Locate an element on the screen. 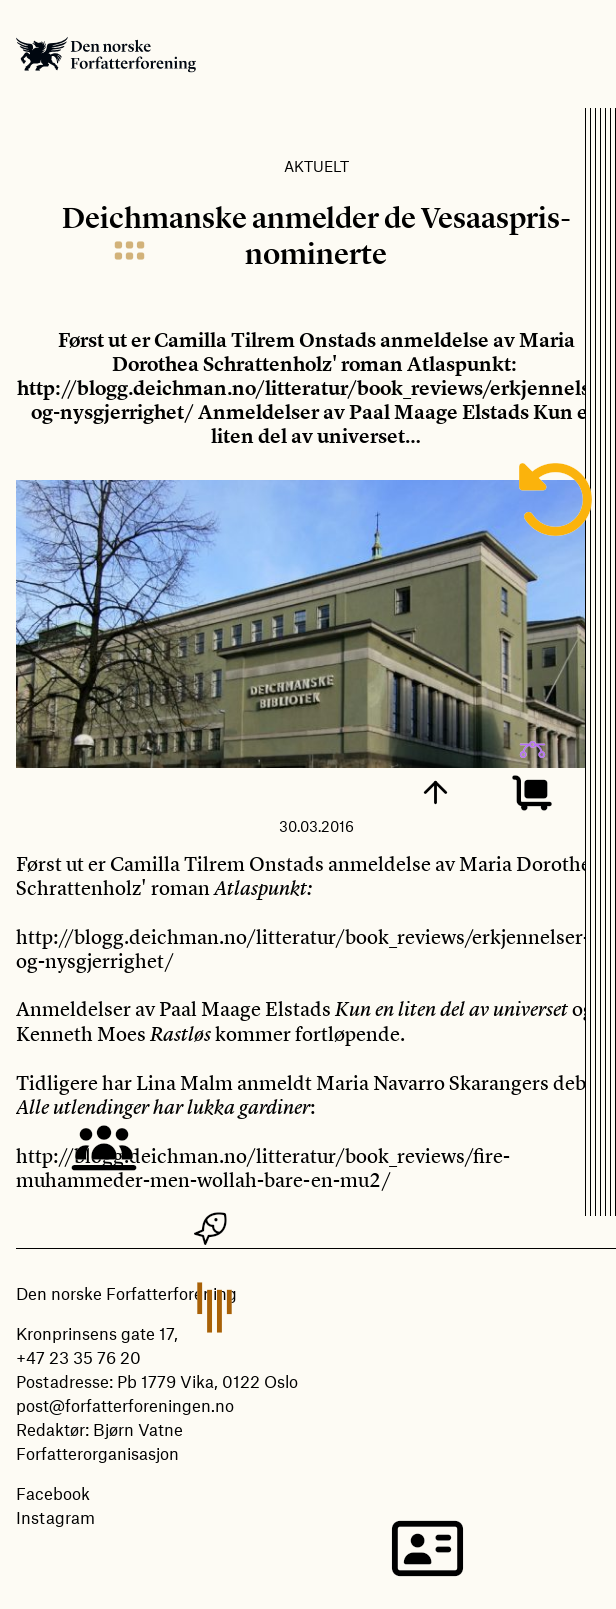 The image size is (616, 1609). scroll to top of page is located at coordinates (435, 792).